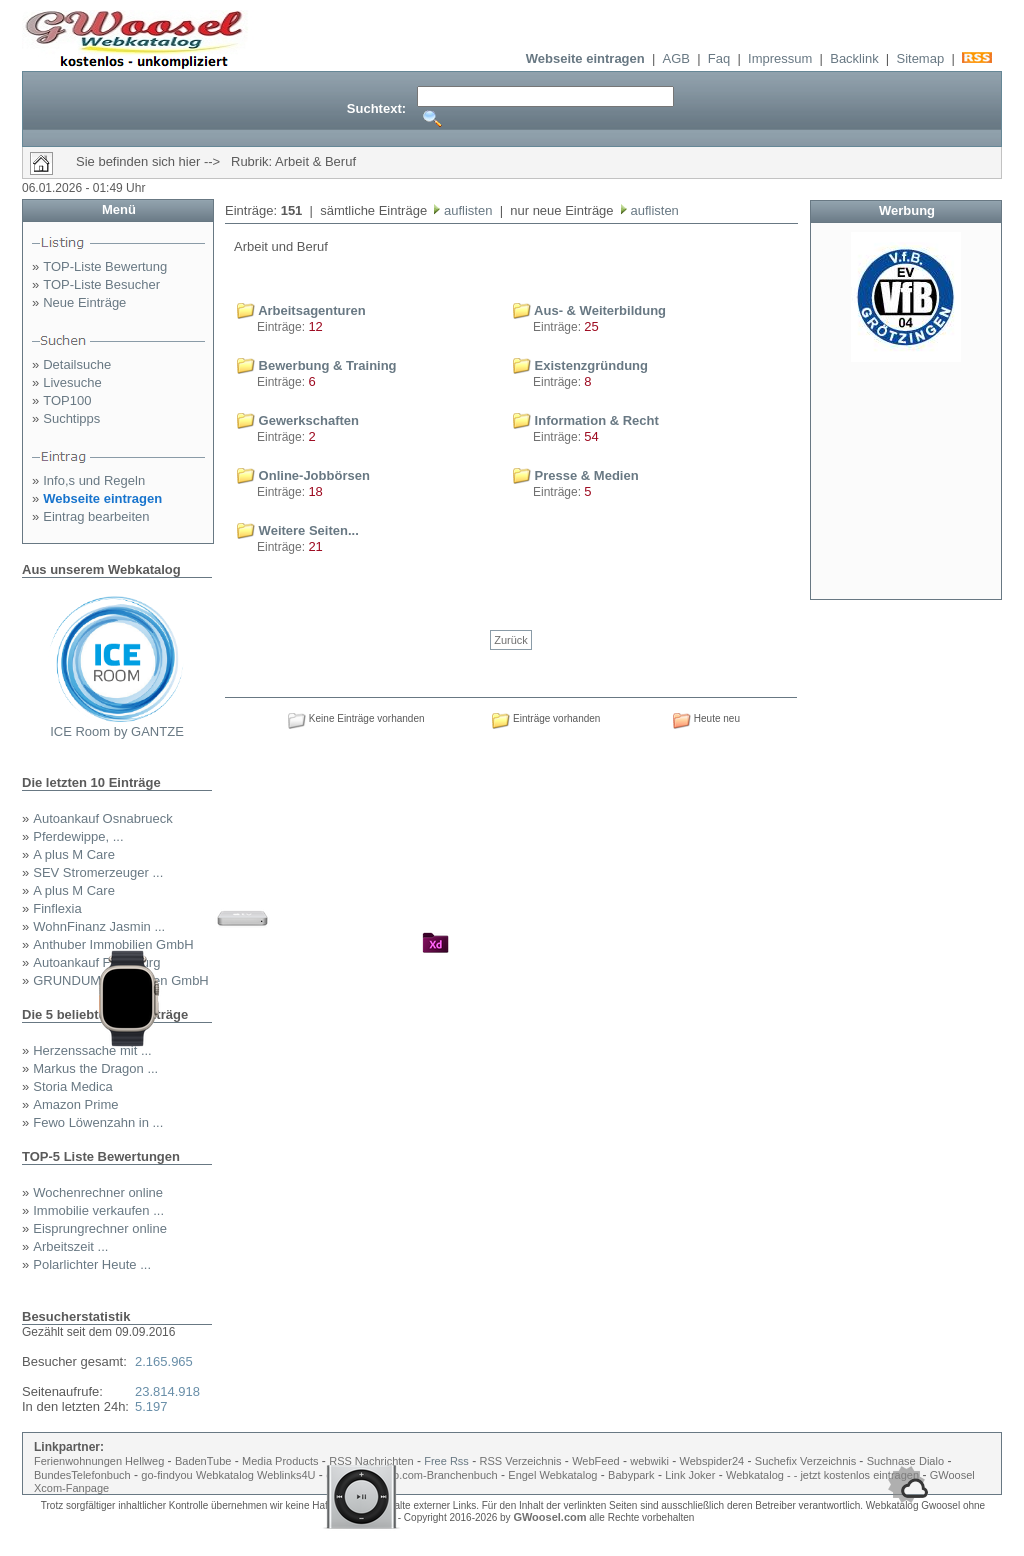 This screenshot has height=1556, width=1024. I want to click on apple watch ultra device icon, so click(127, 998).